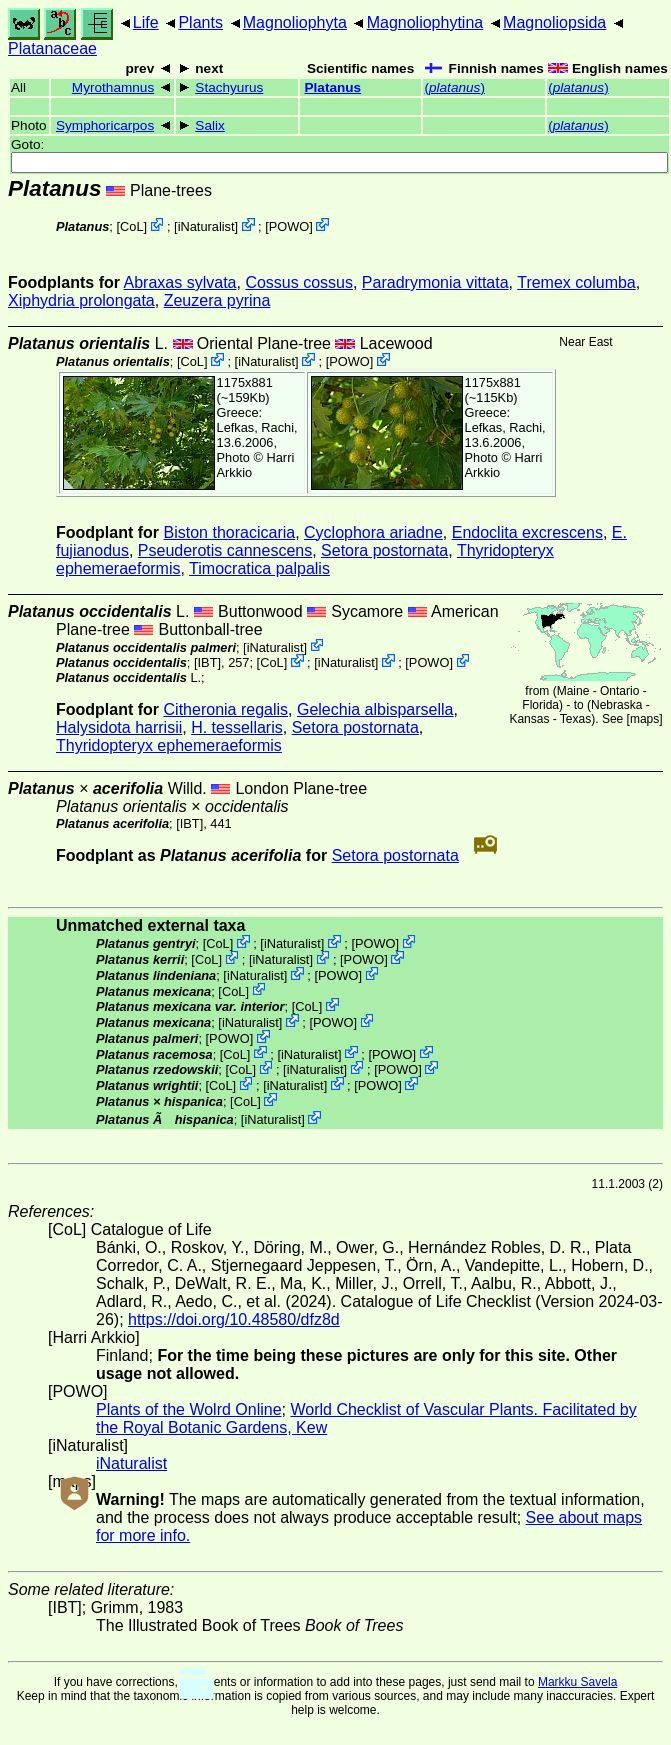 The width and height of the screenshot is (671, 1745). I want to click on start a presentation, so click(485, 844).